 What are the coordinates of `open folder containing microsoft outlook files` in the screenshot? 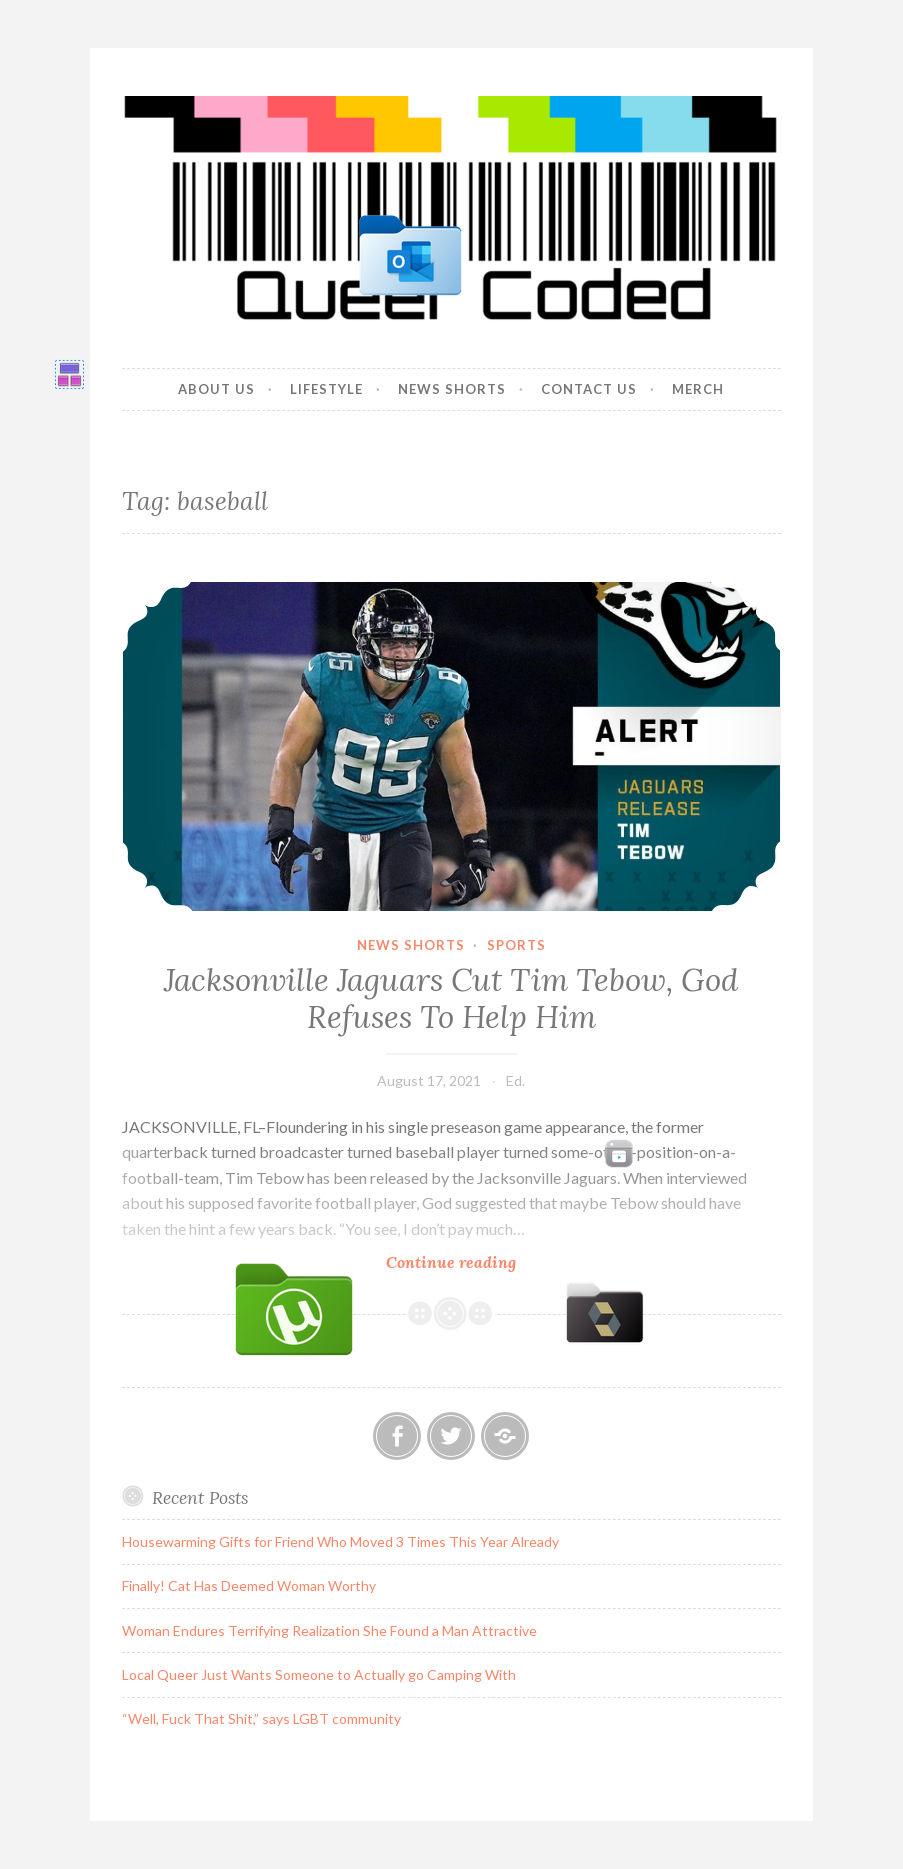 It's located at (410, 258).